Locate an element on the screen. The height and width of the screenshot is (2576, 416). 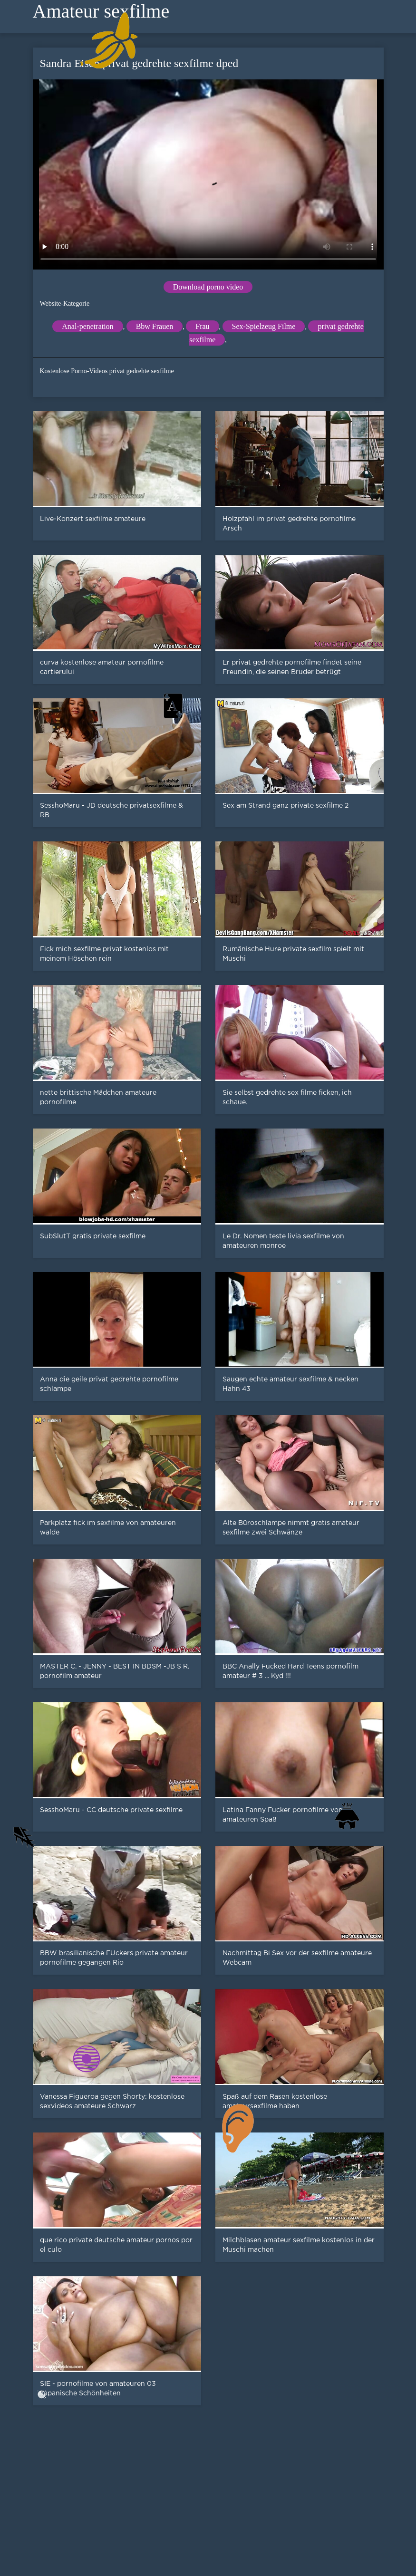
food or fruit category in a game inventory is located at coordinates (109, 40).